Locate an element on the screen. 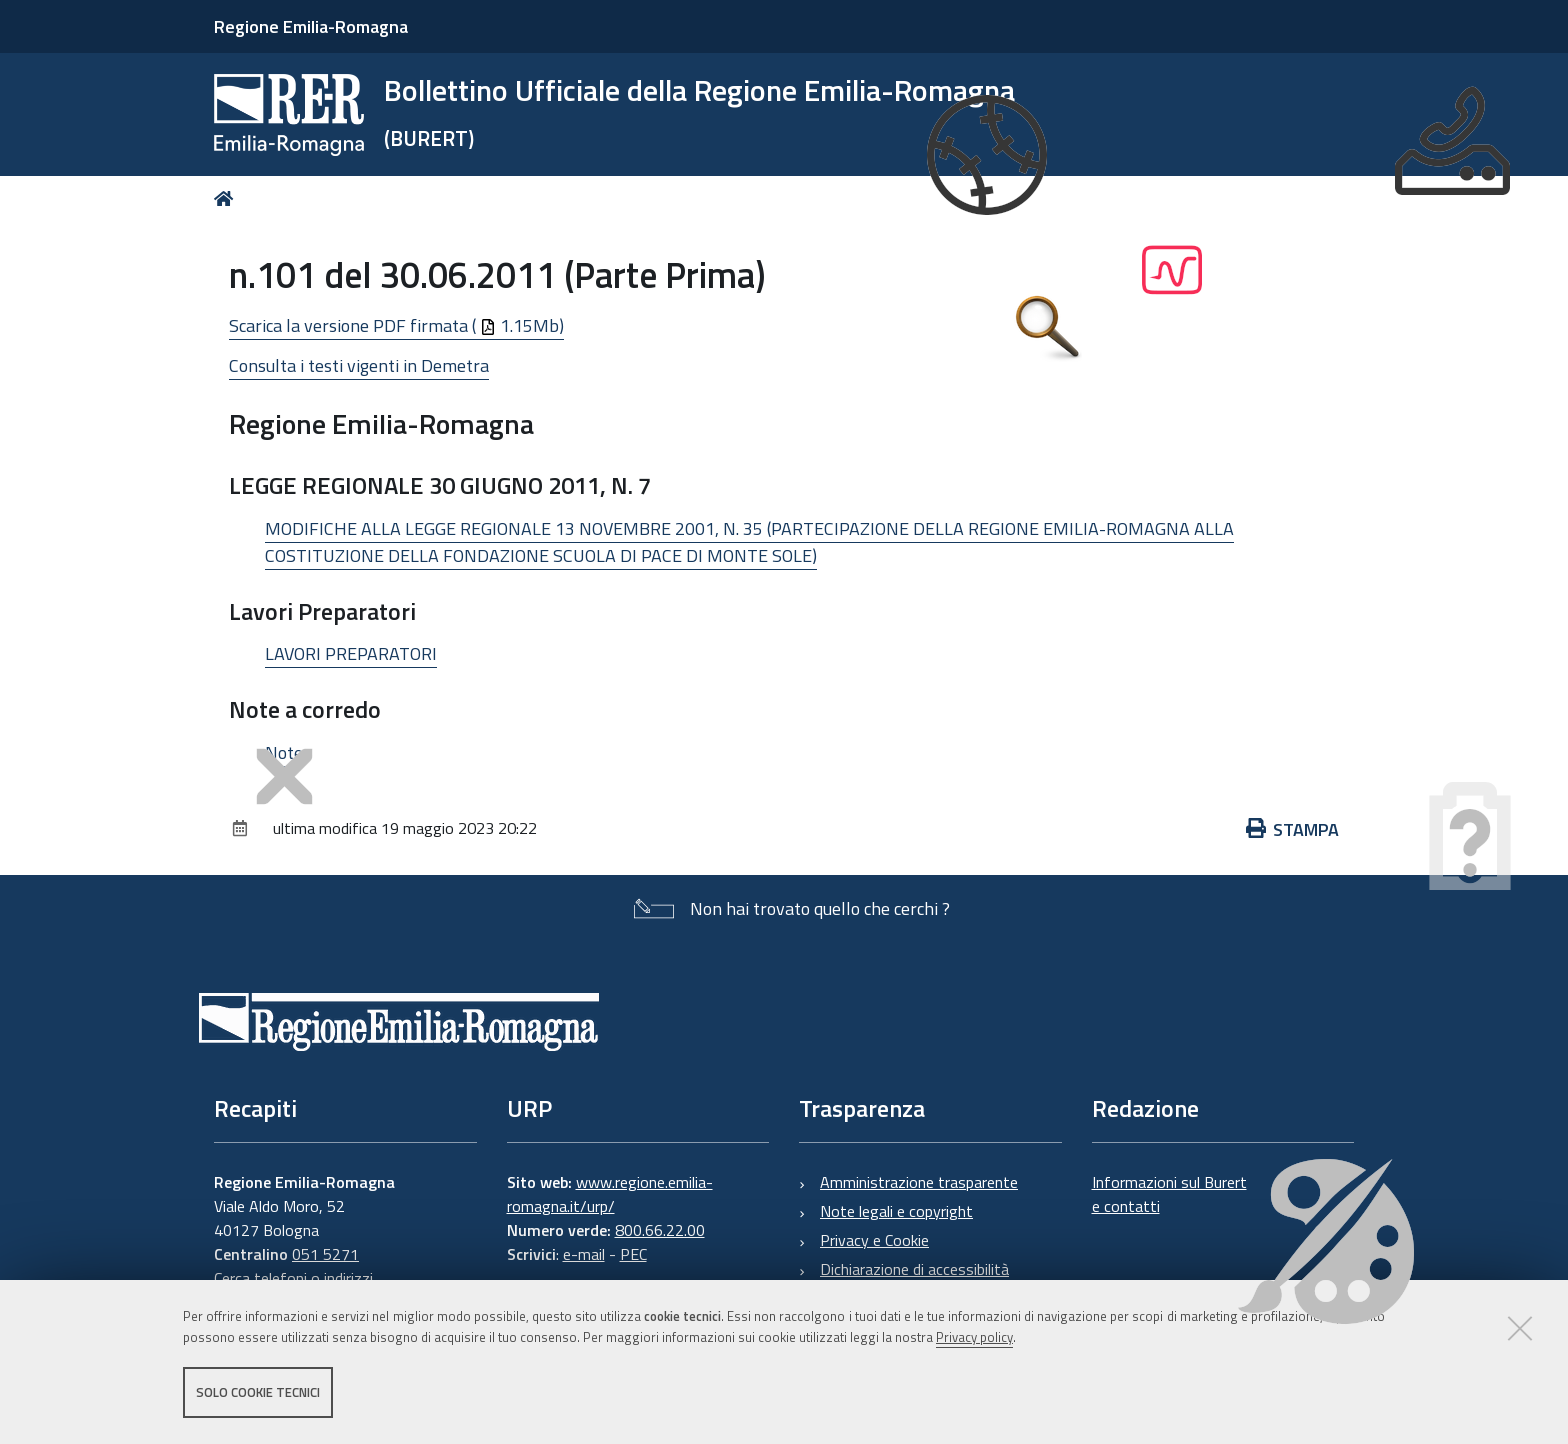 The height and width of the screenshot is (1444, 1568). close the current window is located at coordinates (284, 776).